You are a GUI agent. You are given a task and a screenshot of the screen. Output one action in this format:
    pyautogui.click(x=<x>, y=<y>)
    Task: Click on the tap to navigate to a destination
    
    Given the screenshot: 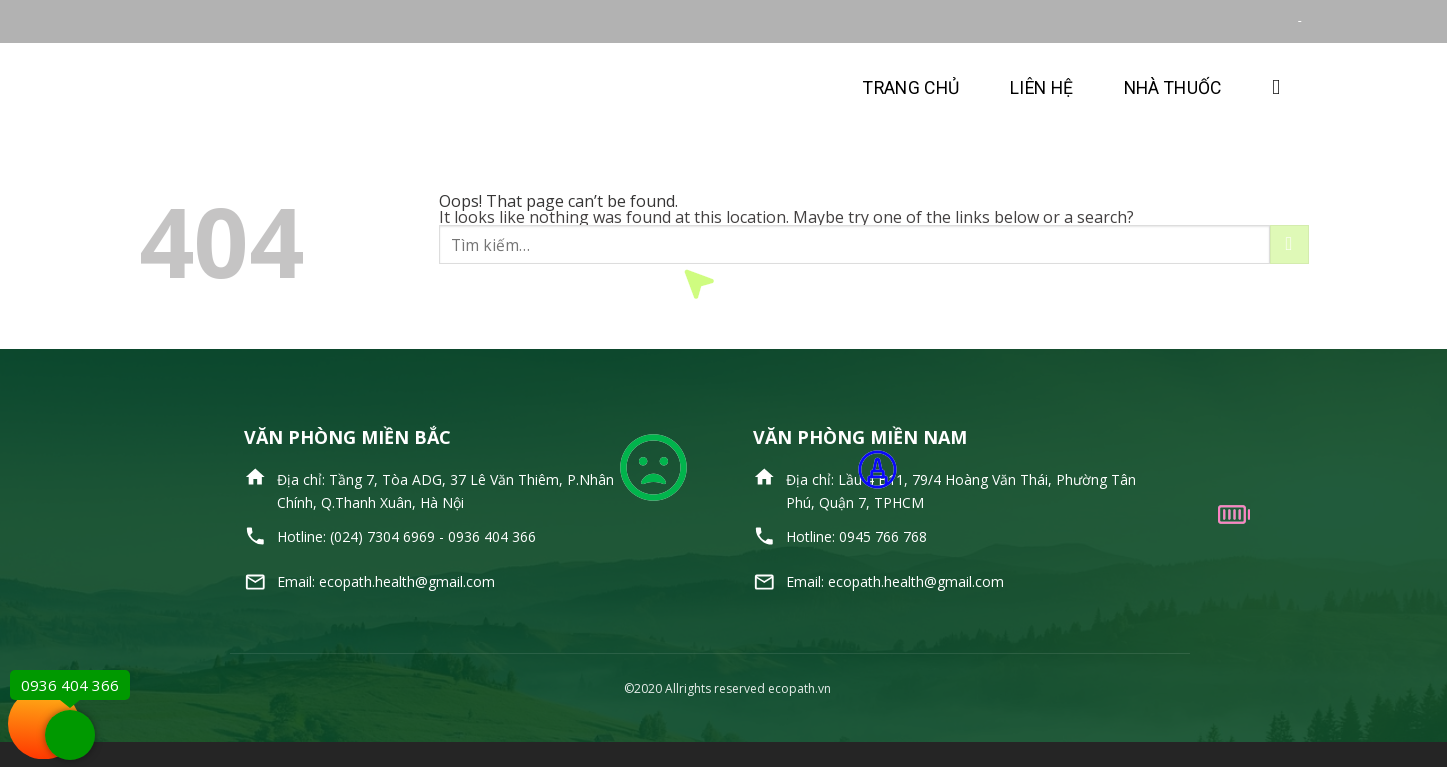 What is the action you would take?
    pyautogui.click(x=697, y=282)
    